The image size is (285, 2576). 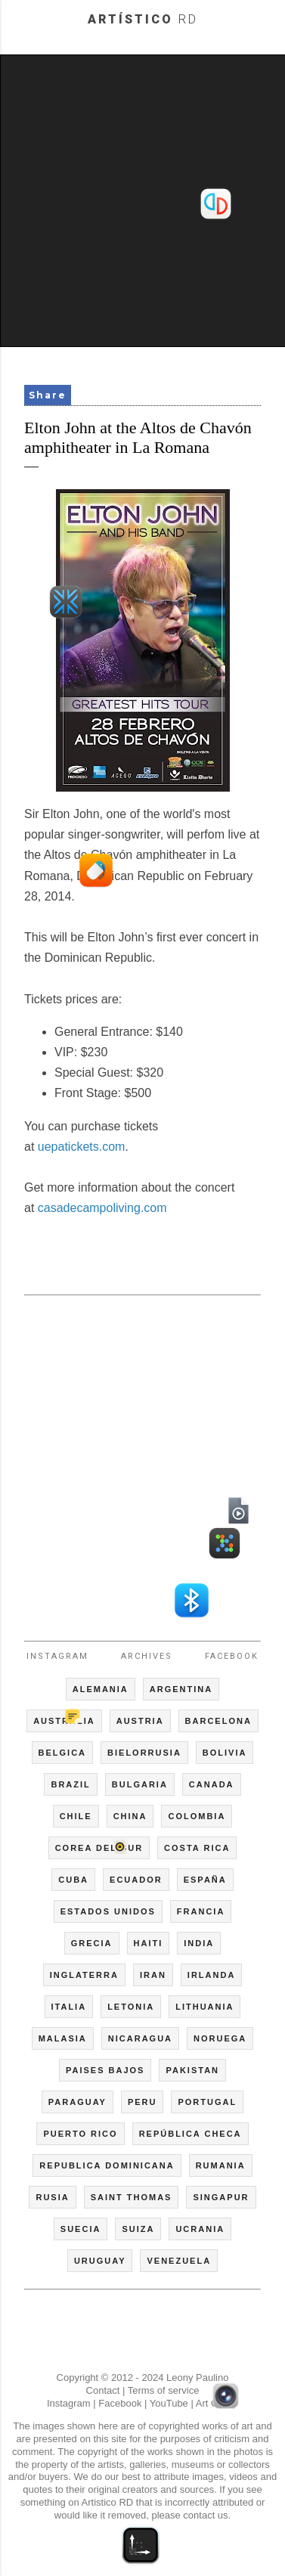 What do you see at coordinates (119, 1846) in the screenshot?
I see `open rhythmbox music player` at bounding box center [119, 1846].